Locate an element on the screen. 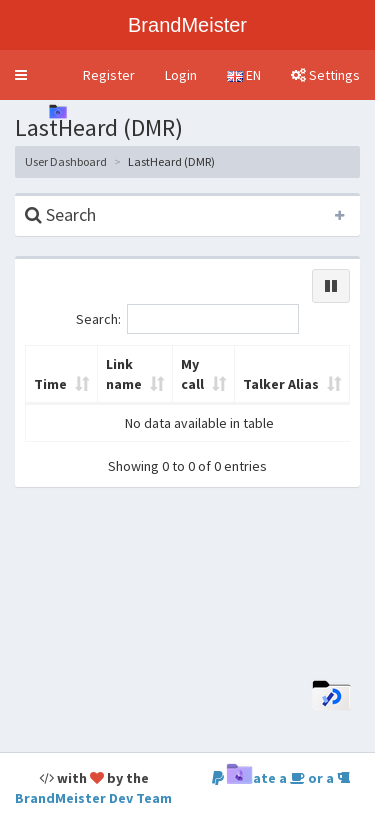  open obsidian vault folder is located at coordinates (239, 774).